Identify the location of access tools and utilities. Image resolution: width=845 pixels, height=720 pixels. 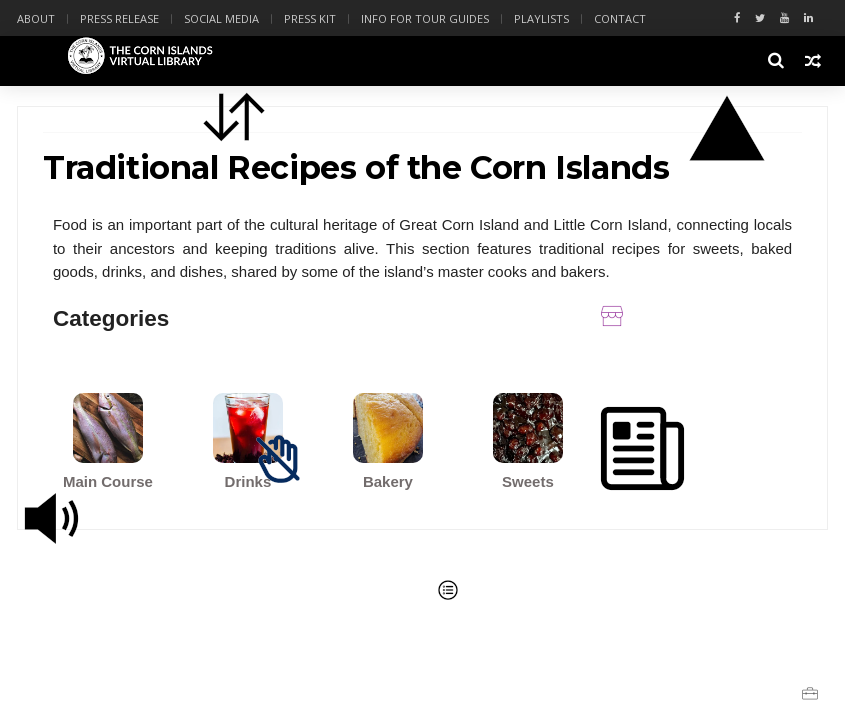
(810, 694).